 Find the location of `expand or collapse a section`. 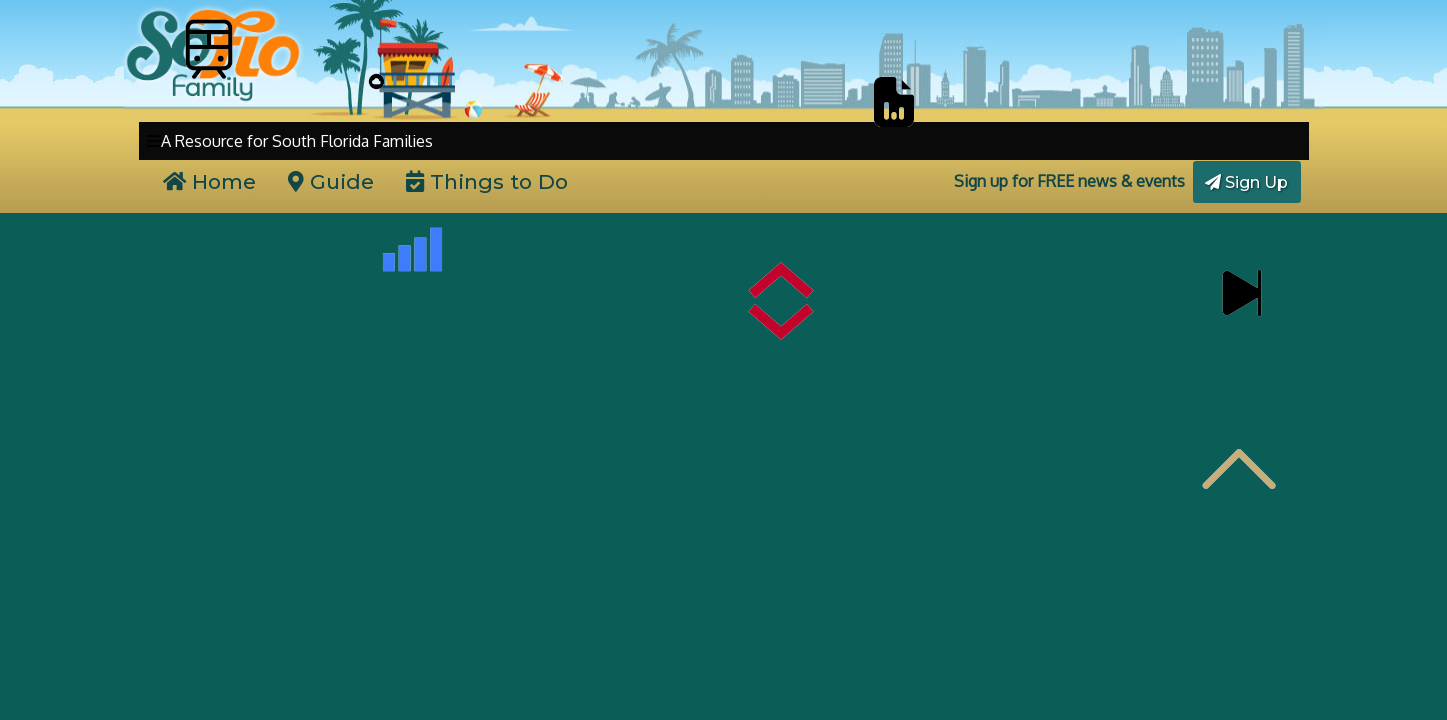

expand or collapse a section is located at coordinates (781, 301).